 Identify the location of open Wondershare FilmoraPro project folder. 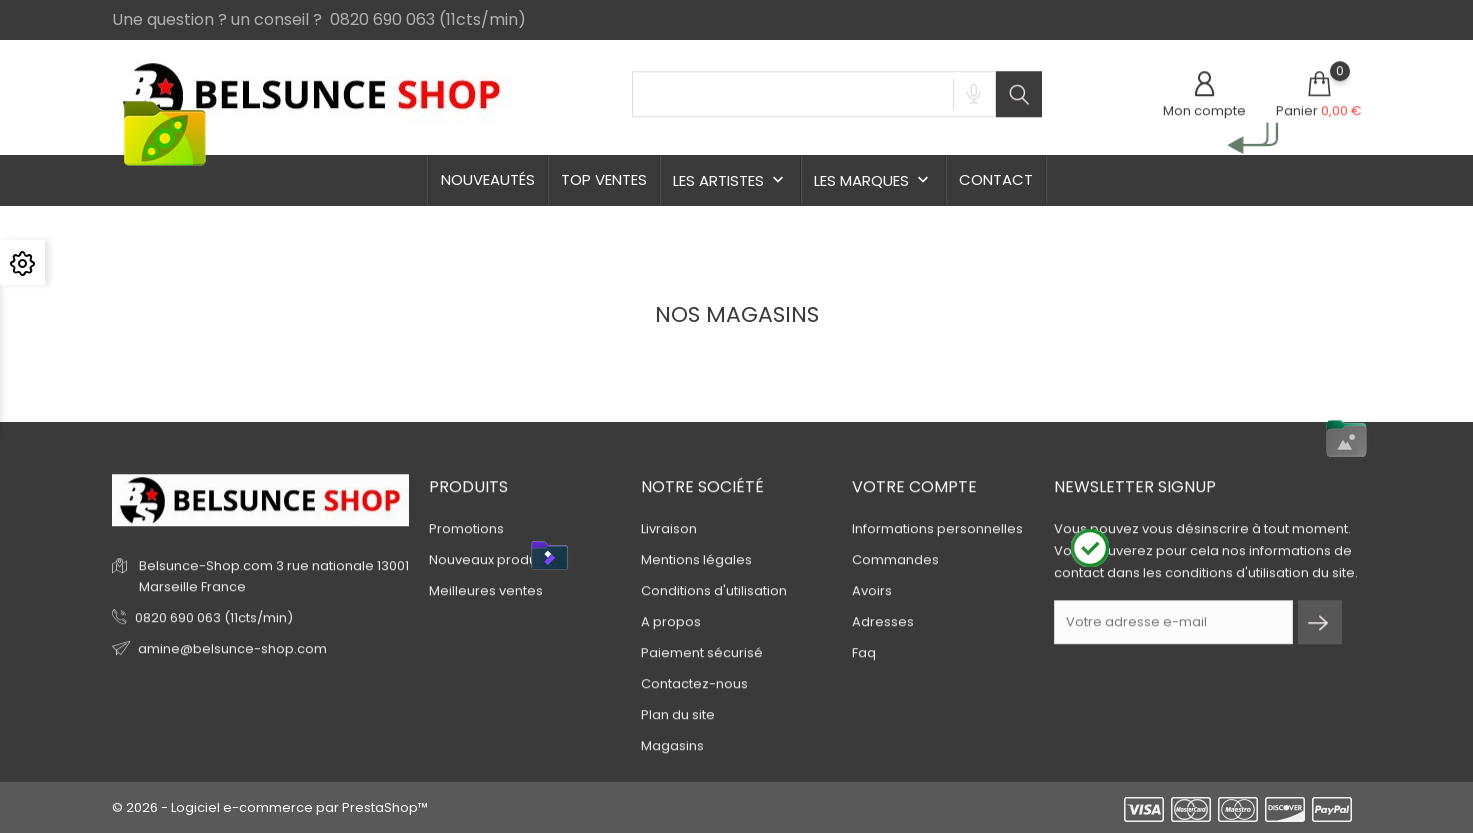
(549, 556).